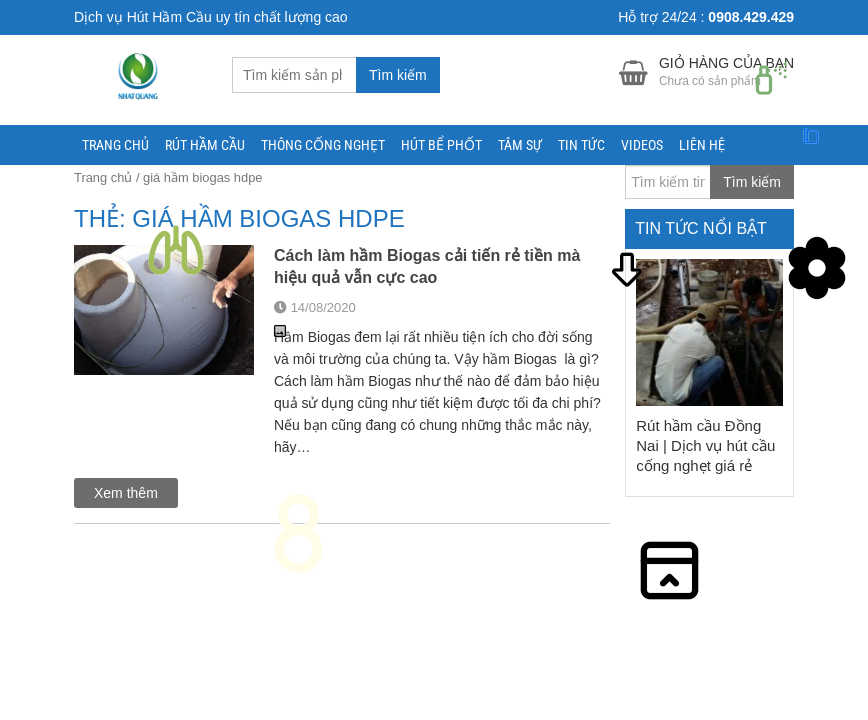 The height and width of the screenshot is (720, 868). What do you see at coordinates (280, 331) in the screenshot?
I see `view image or photo` at bounding box center [280, 331].